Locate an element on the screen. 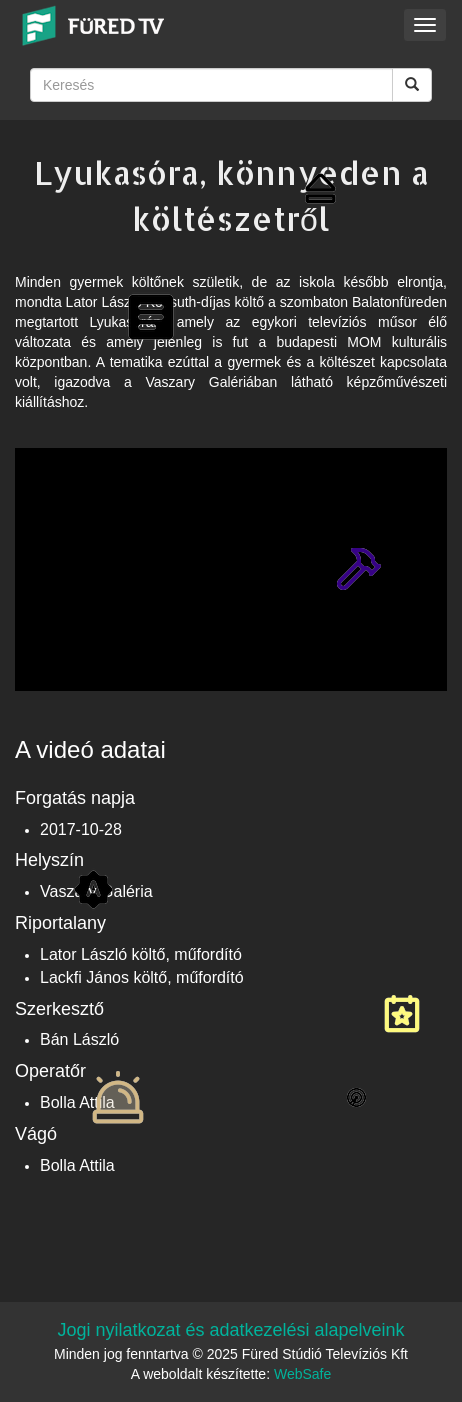 This screenshot has height=1402, width=462. view favorite or starred events is located at coordinates (402, 1015).